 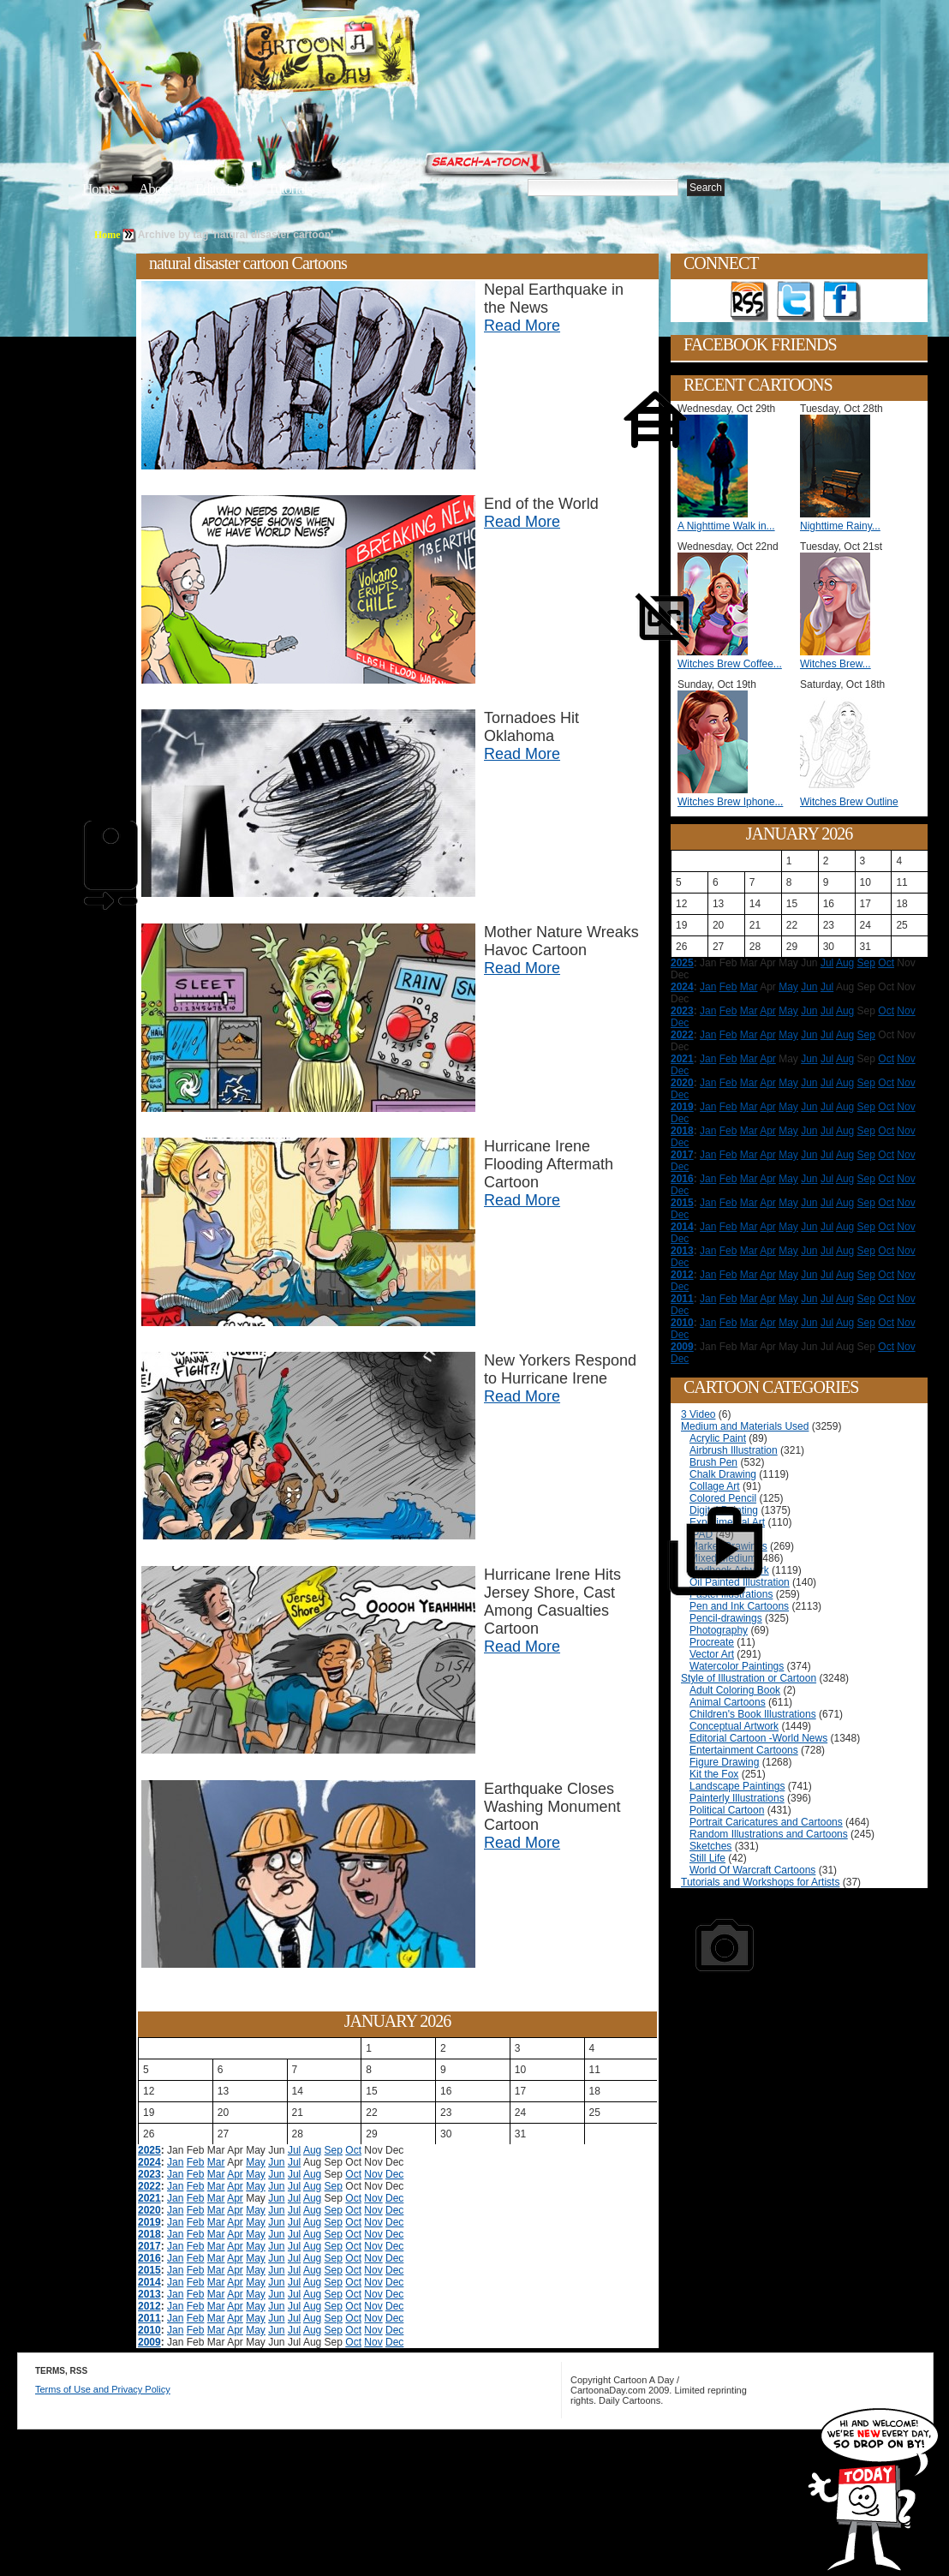 What do you see at coordinates (110, 866) in the screenshot?
I see `switch to rear camera` at bounding box center [110, 866].